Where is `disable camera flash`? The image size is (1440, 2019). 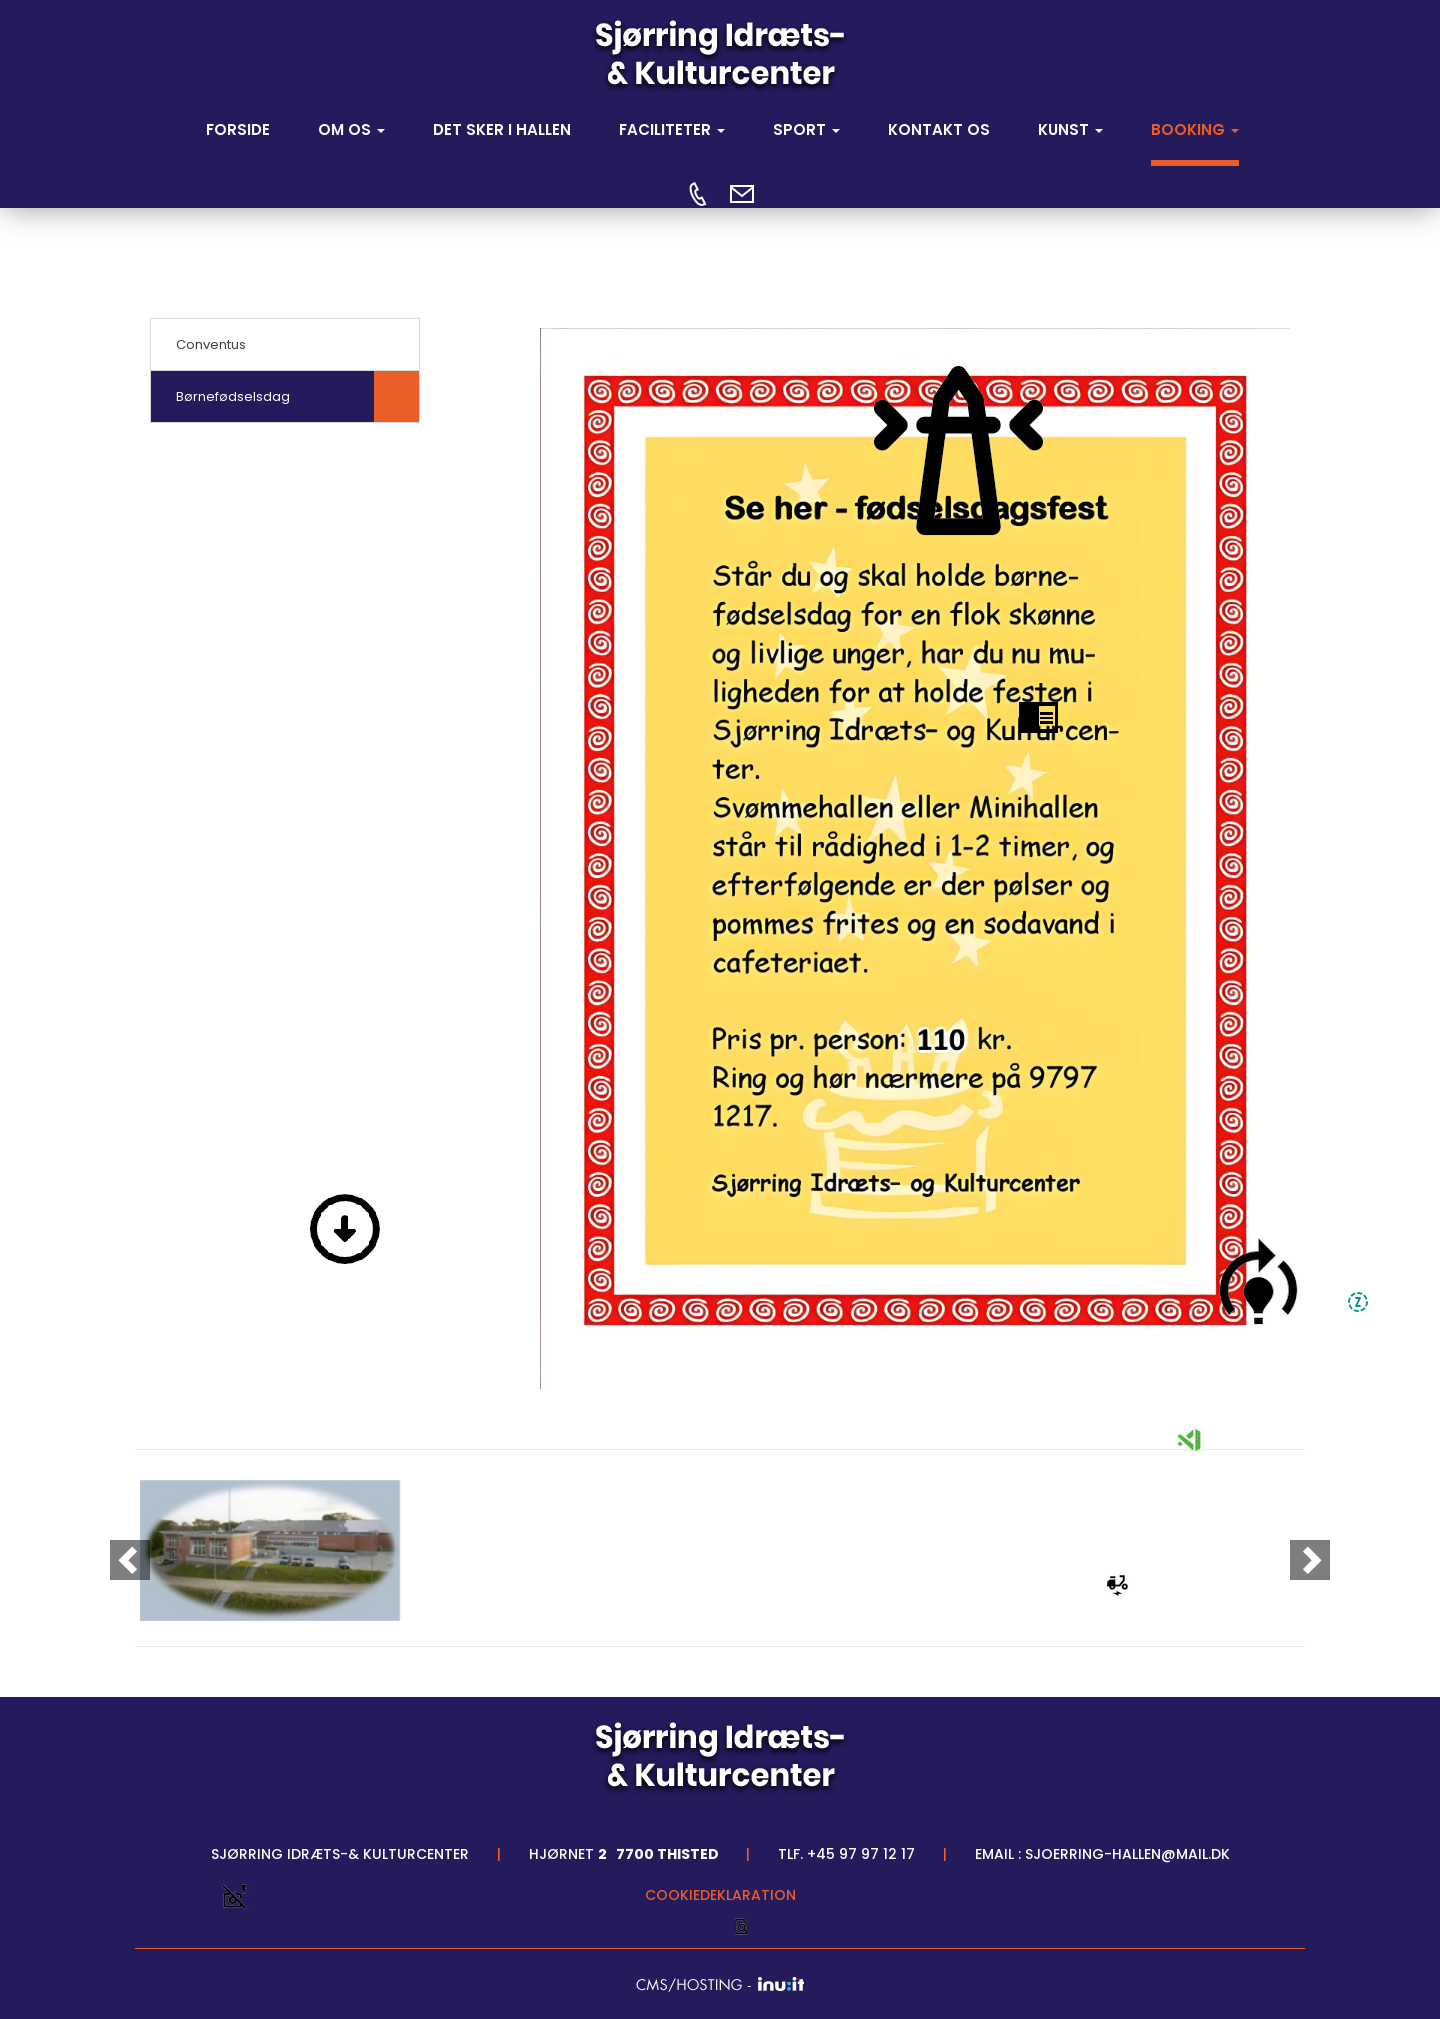 disable camera flash is located at coordinates (235, 1896).